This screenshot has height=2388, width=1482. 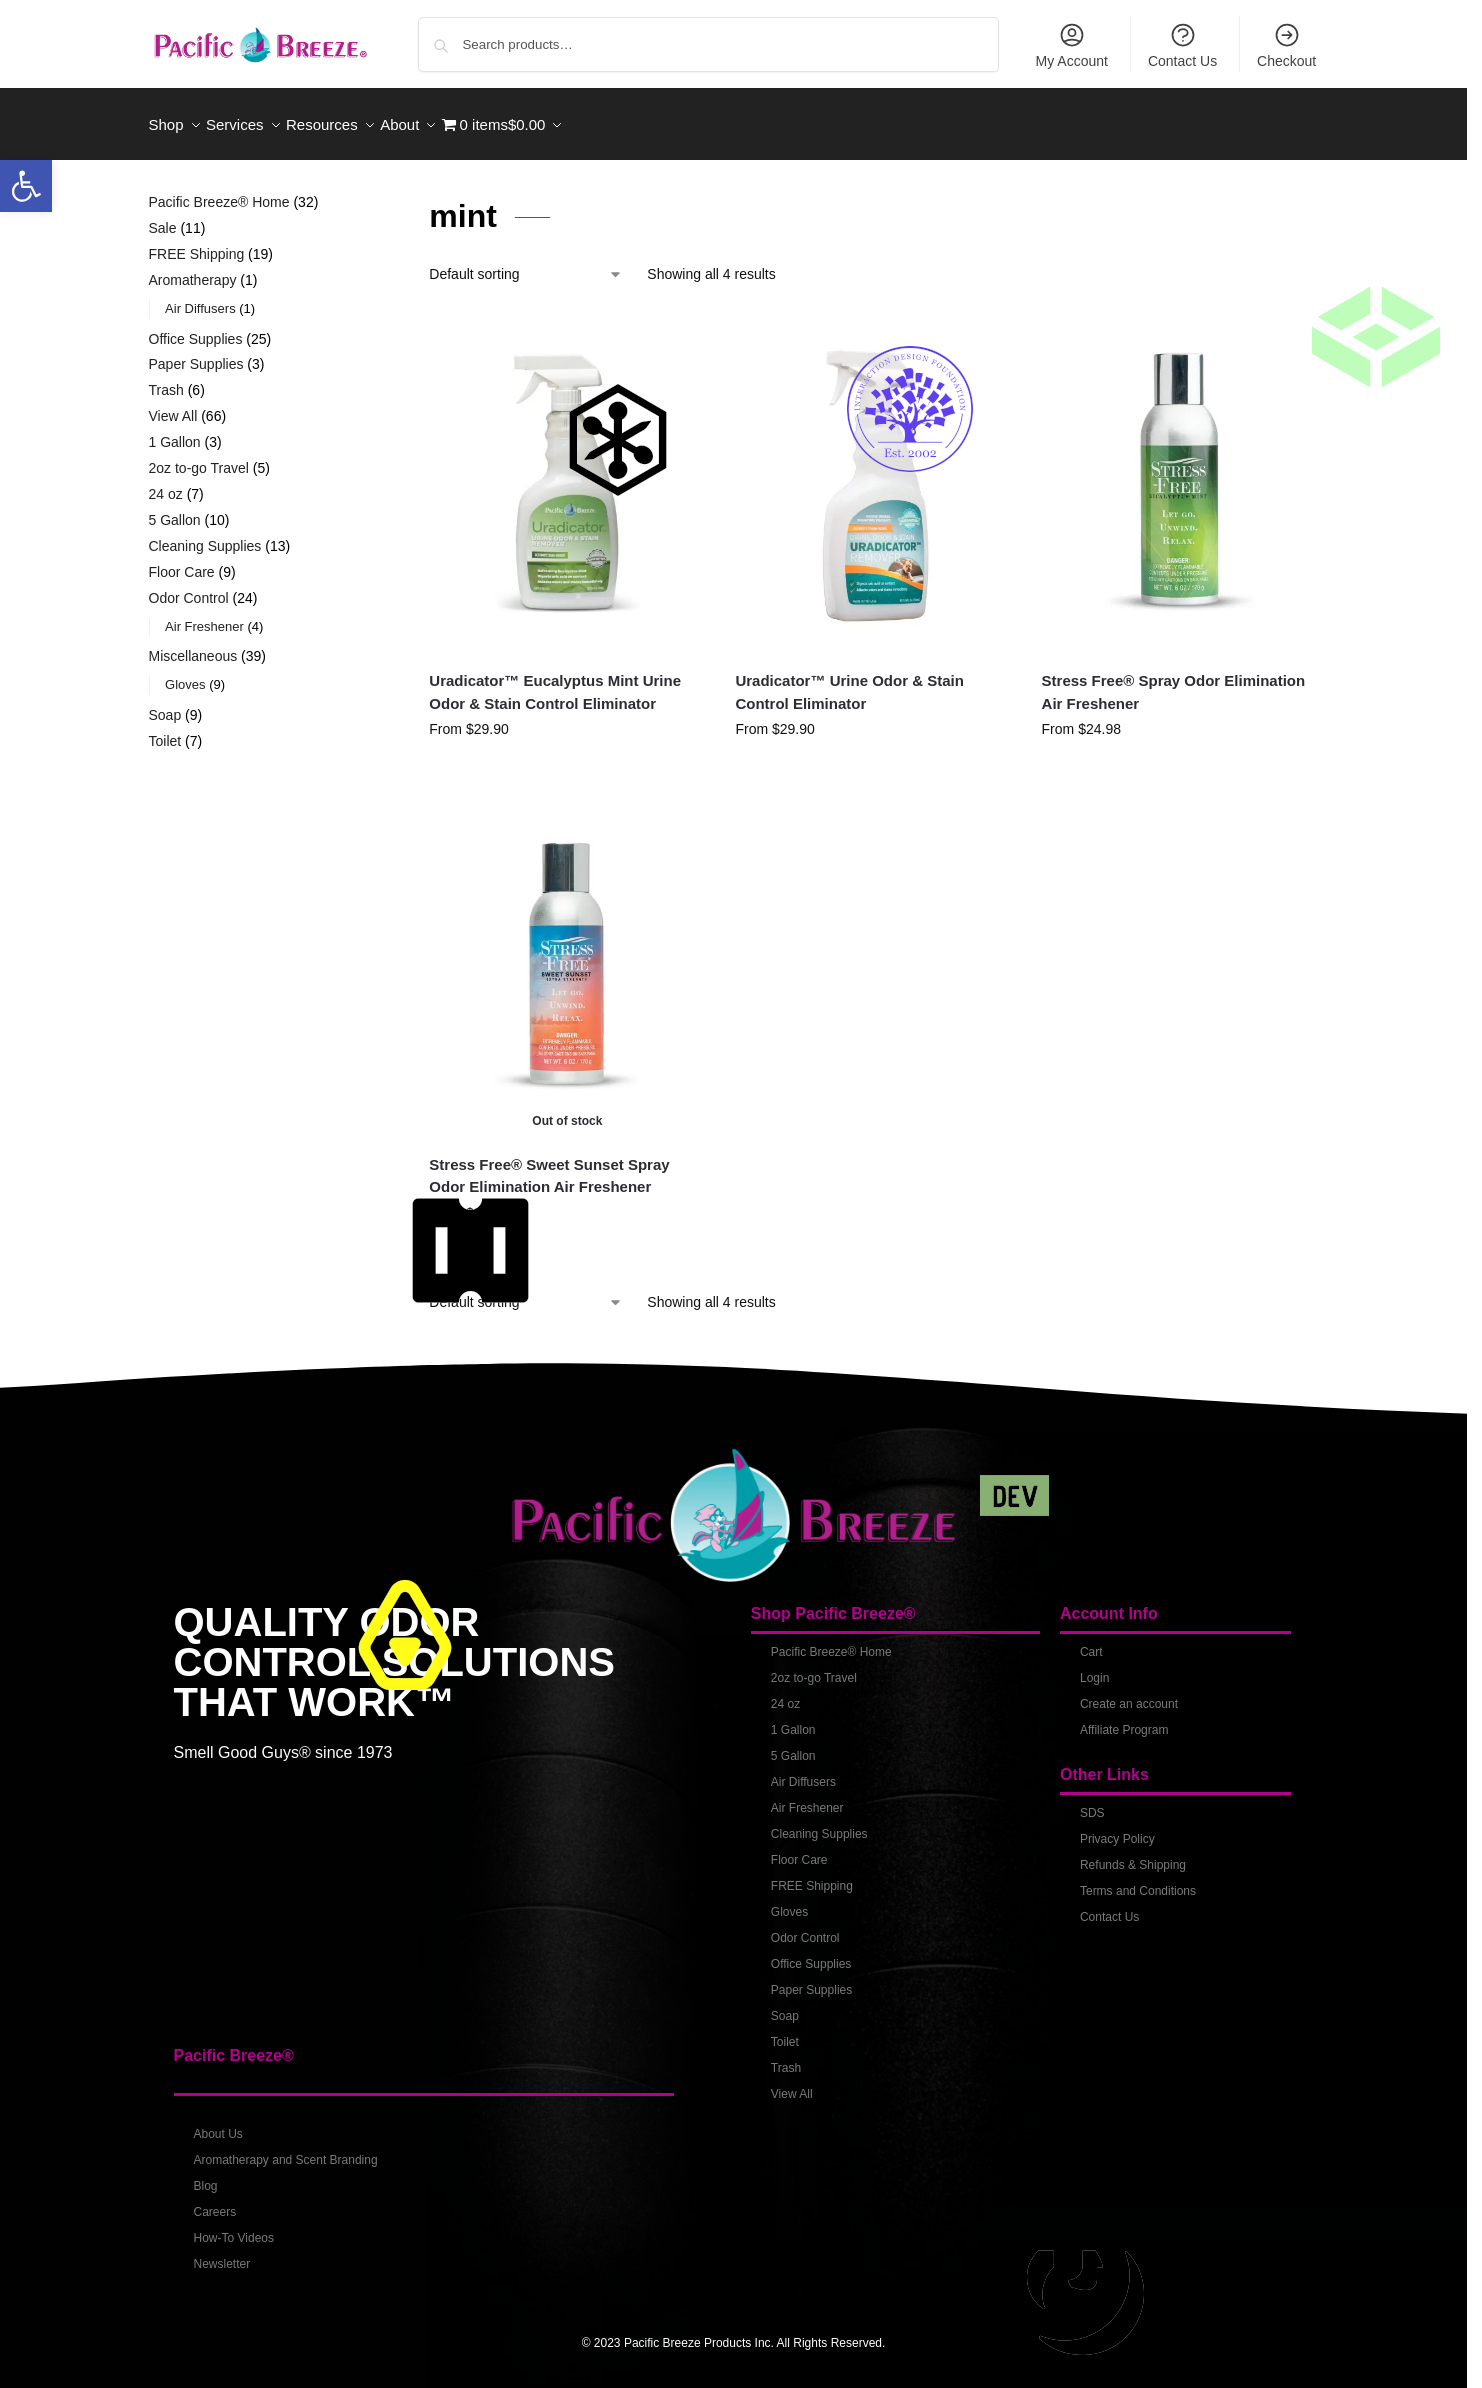 What do you see at coordinates (1014, 1495) in the screenshot?
I see `visit the DEV Community platform` at bounding box center [1014, 1495].